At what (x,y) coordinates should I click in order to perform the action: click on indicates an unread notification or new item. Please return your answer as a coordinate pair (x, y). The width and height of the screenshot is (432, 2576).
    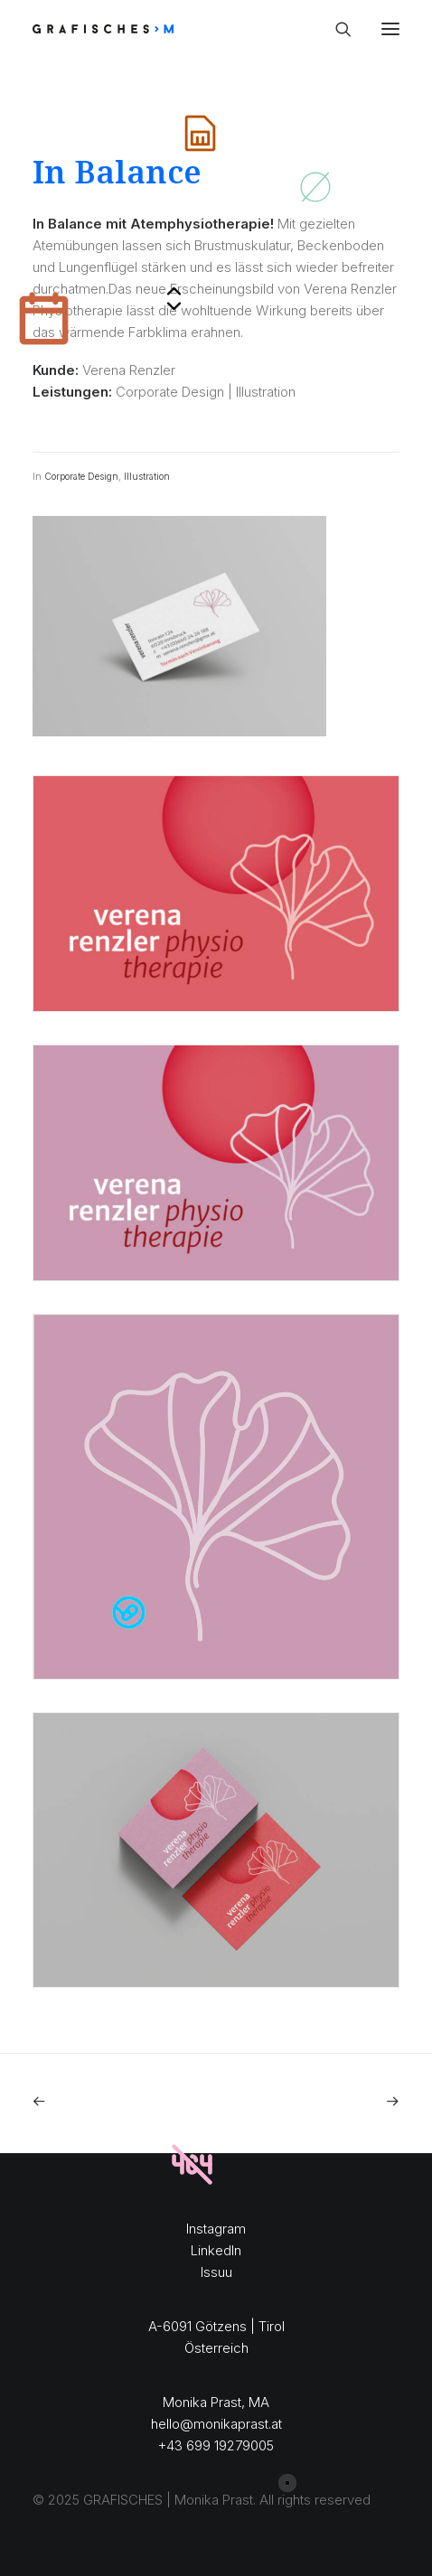
    Looking at the image, I should click on (287, 2483).